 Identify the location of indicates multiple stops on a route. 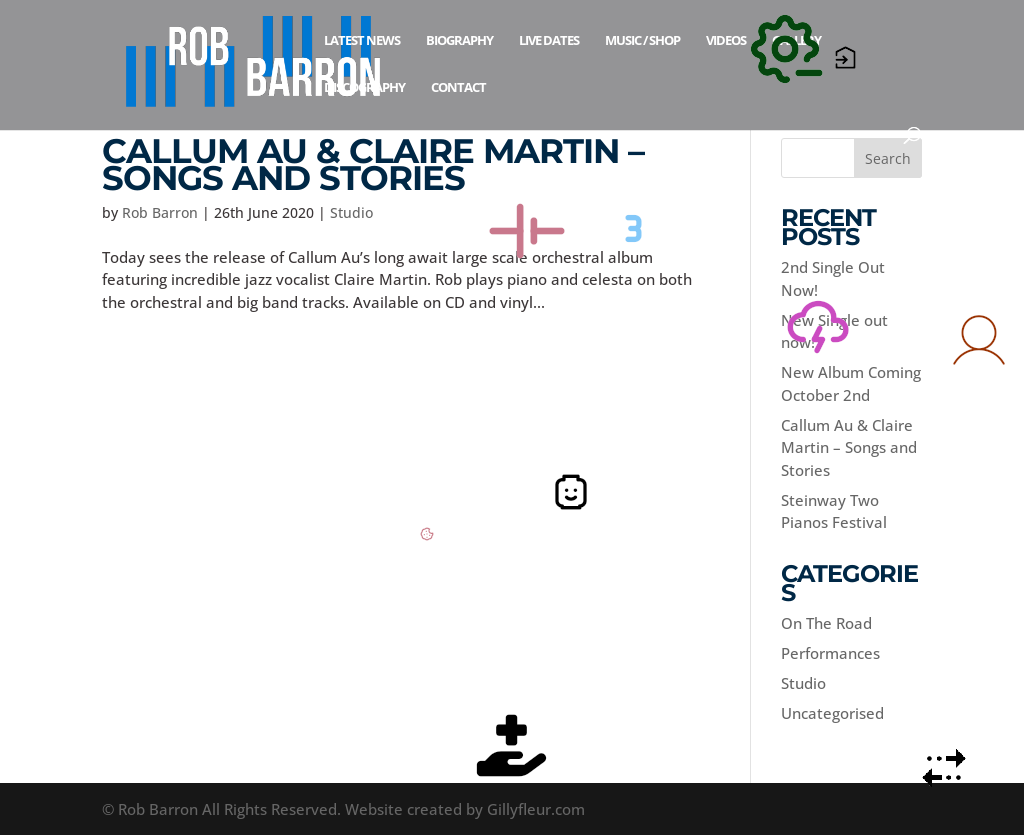
(944, 768).